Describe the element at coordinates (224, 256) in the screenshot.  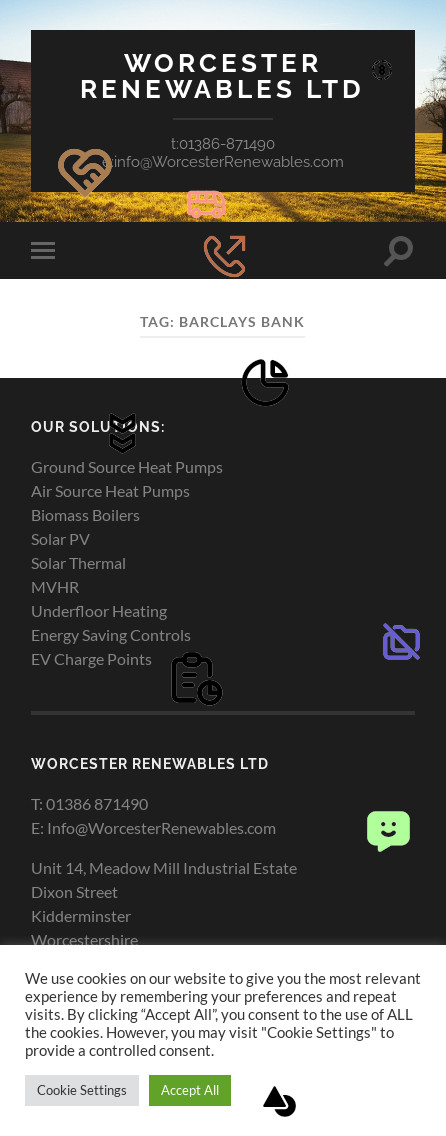
I see `indicates an outgoing call was made` at that location.